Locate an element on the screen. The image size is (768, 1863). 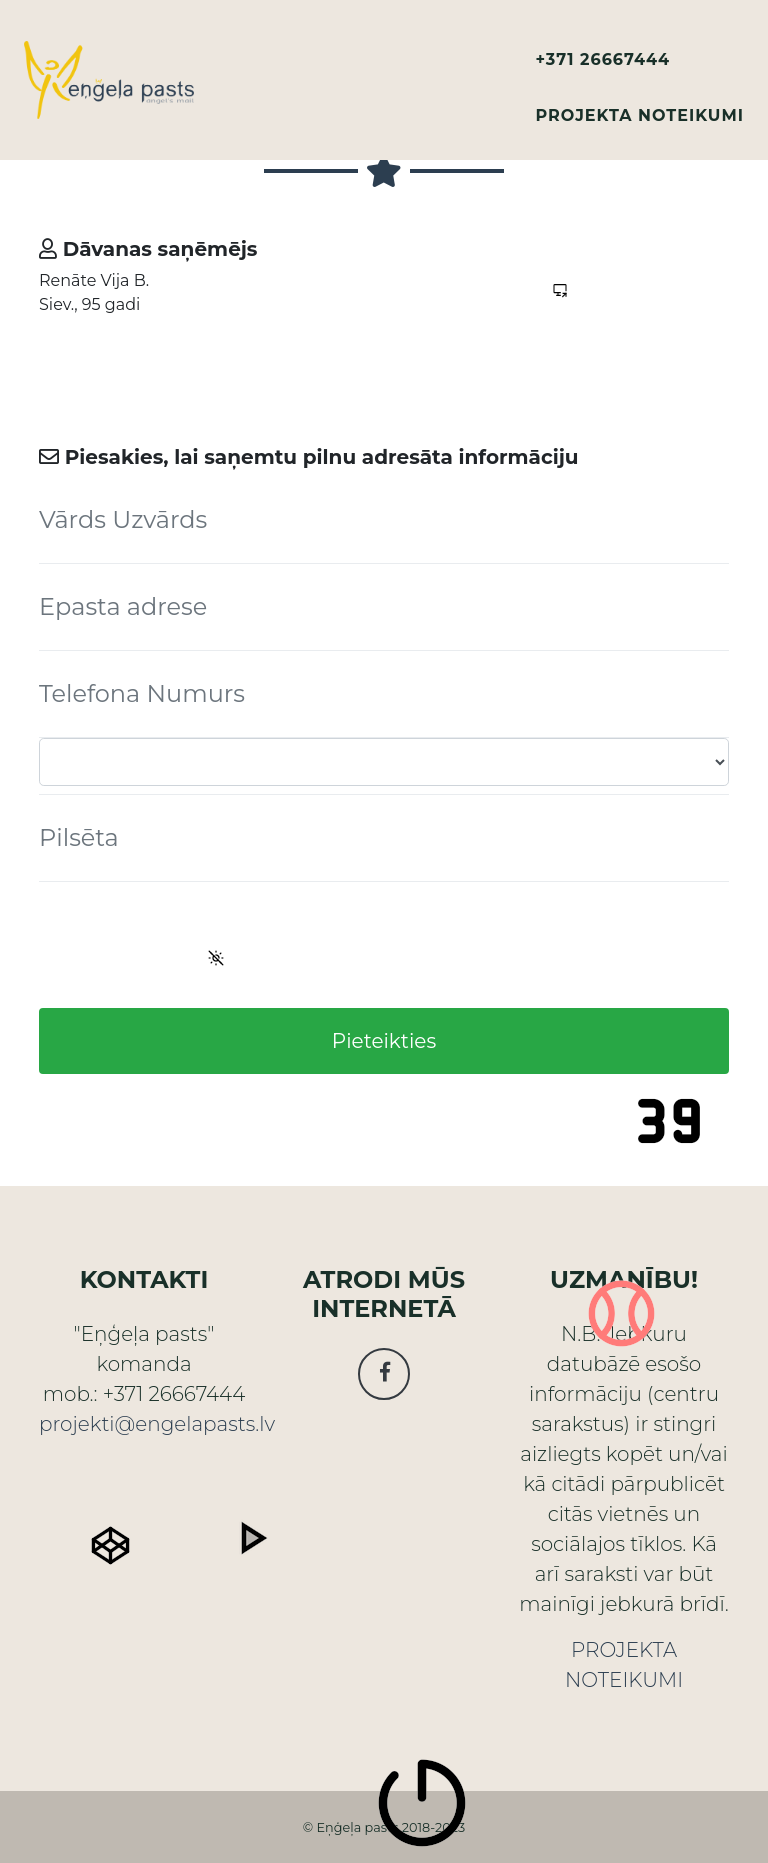
displays the number 39 as a count or quantity indicator is located at coordinates (669, 1121).